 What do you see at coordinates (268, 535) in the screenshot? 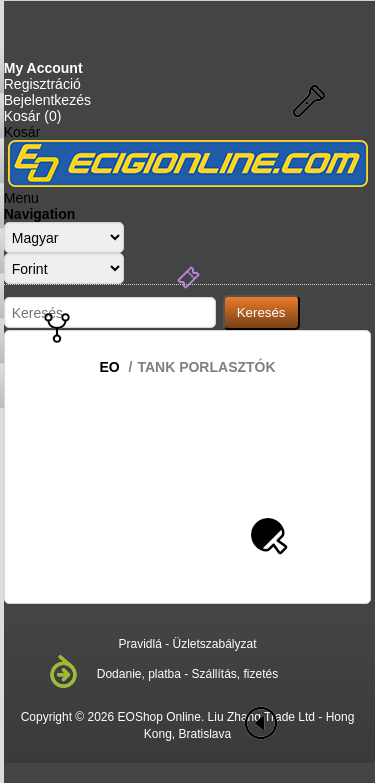
I see `access ping pong or table tennis game` at bounding box center [268, 535].